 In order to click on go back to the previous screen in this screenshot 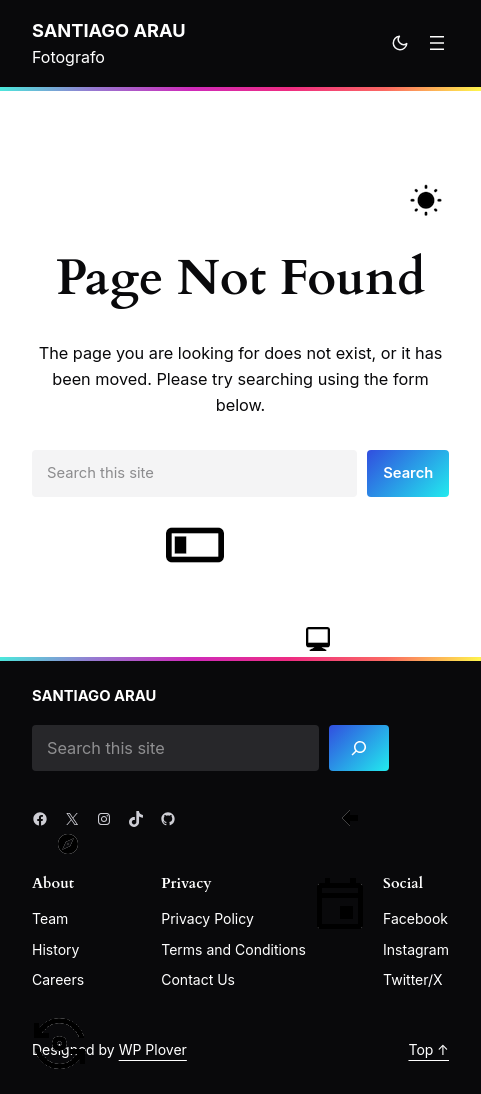, I will do `click(350, 818)`.